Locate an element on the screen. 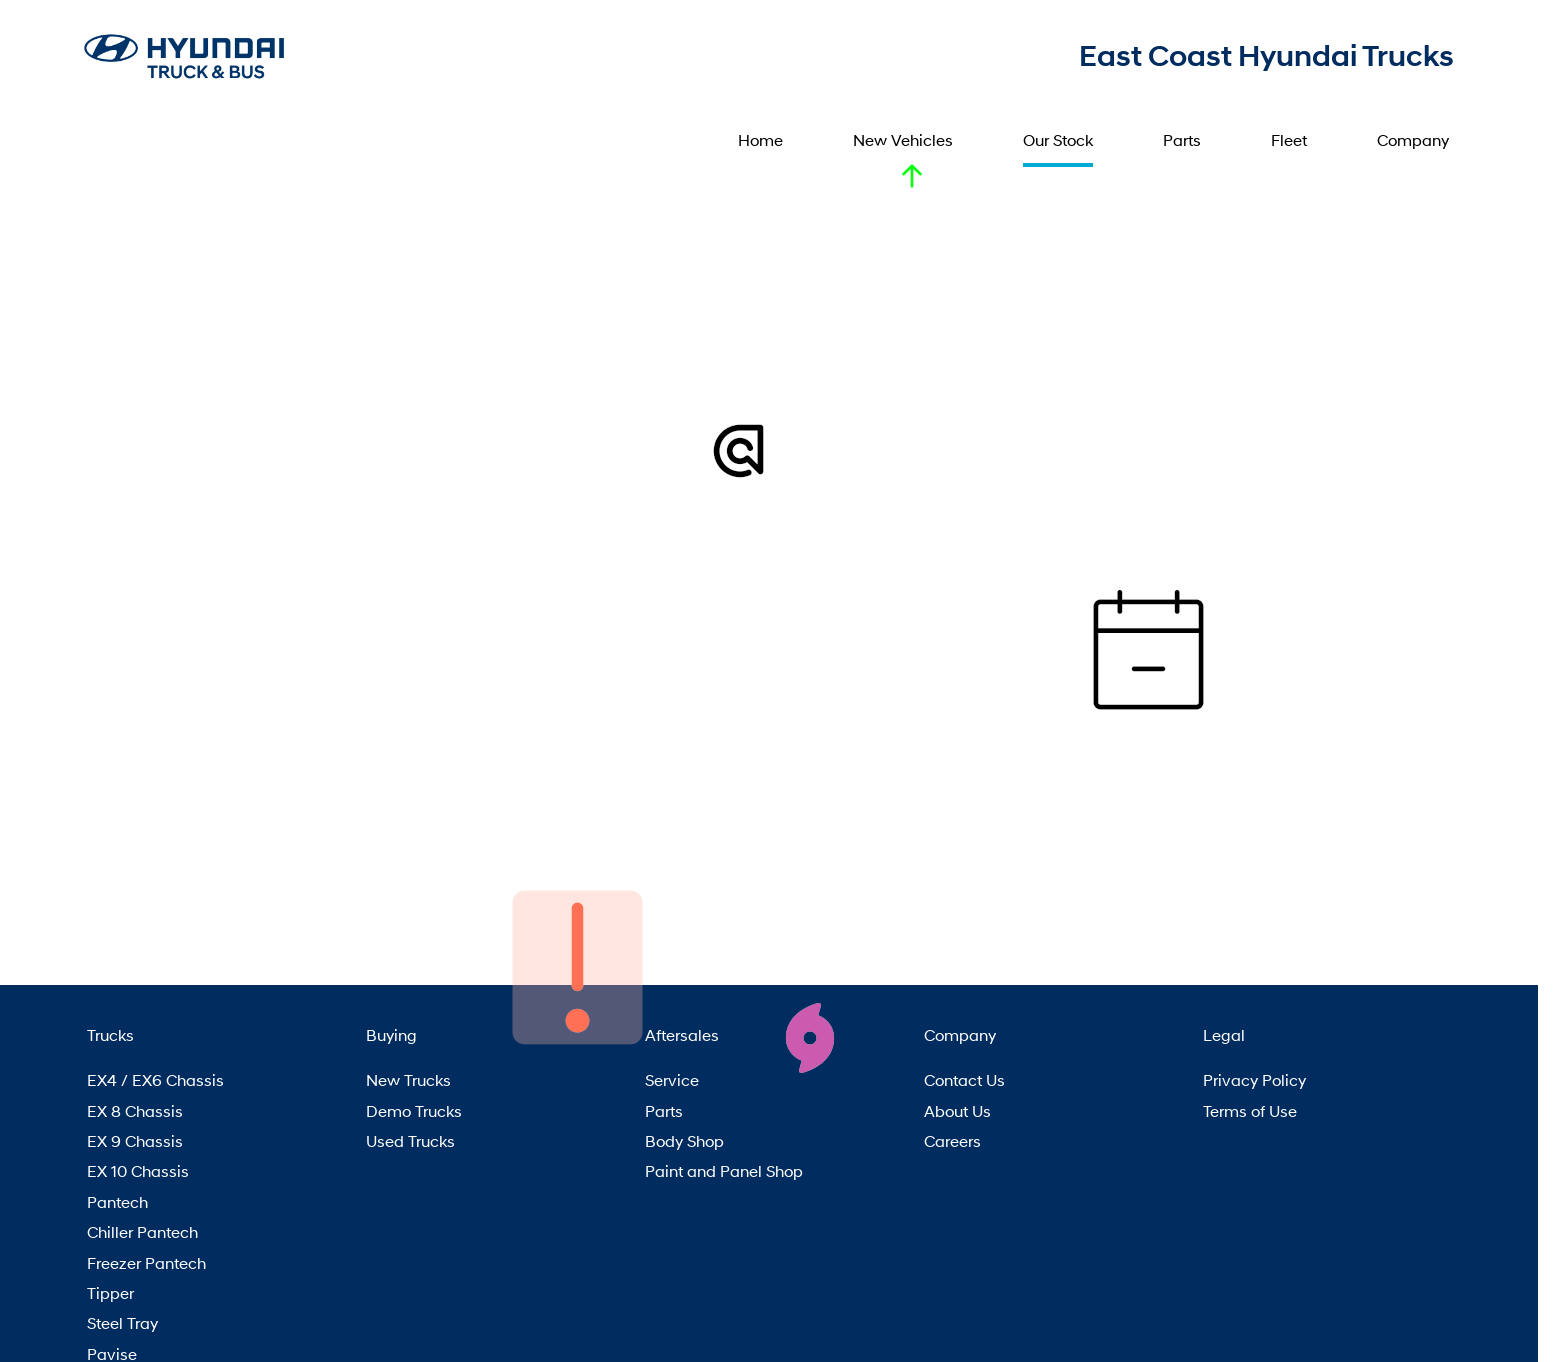 Image resolution: width=1553 pixels, height=1362 pixels. remove an event from your calendar is located at coordinates (1148, 654).